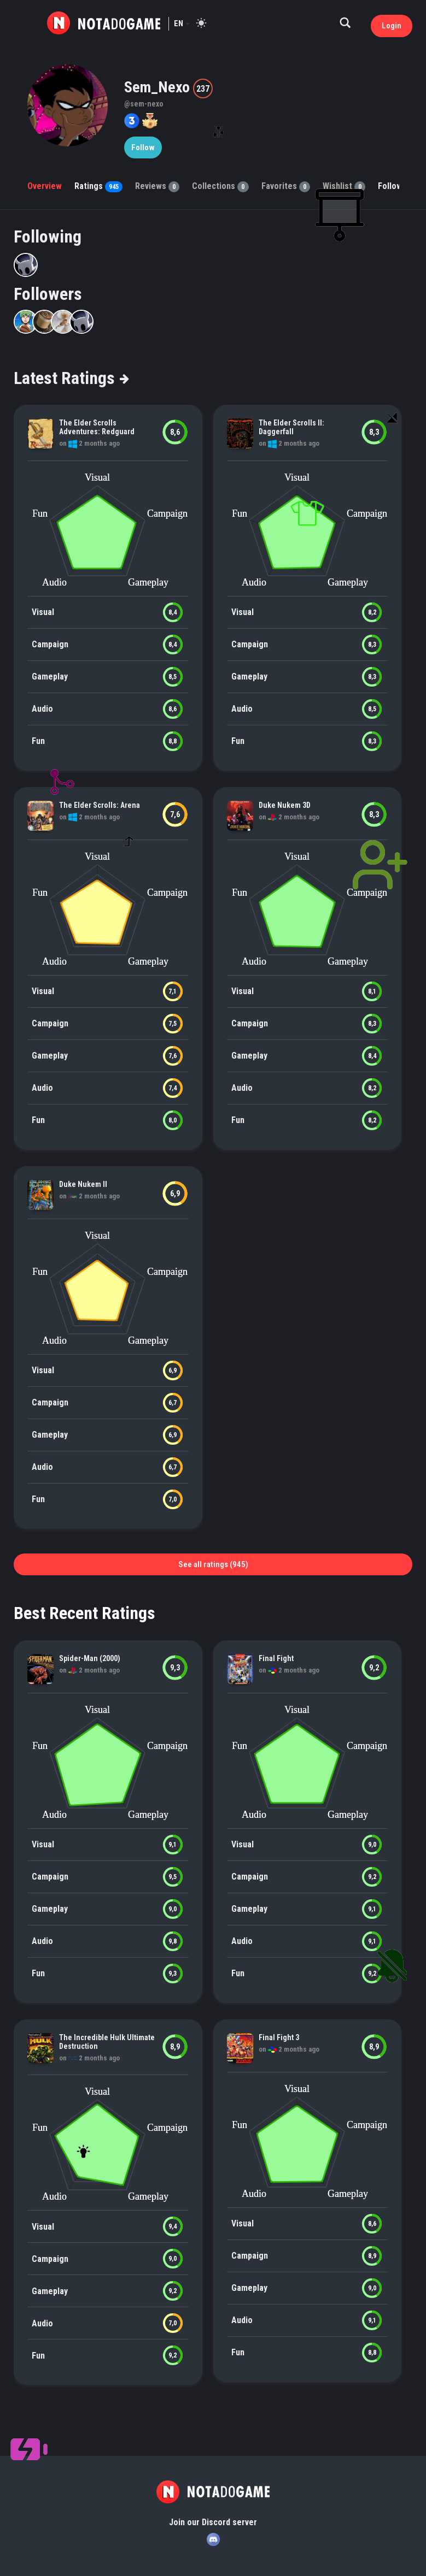  Describe the element at coordinates (60, 782) in the screenshot. I see `merge branches in version control` at that location.